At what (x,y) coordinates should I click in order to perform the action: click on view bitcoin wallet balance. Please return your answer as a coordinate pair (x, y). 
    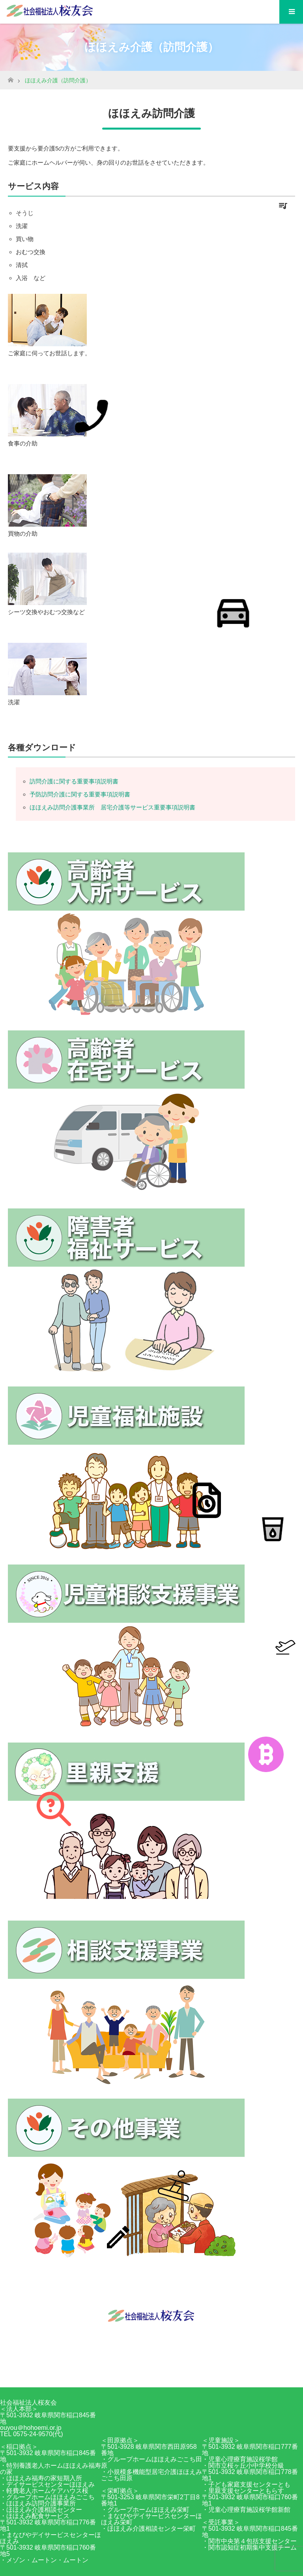
    Looking at the image, I should click on (266, 1754).